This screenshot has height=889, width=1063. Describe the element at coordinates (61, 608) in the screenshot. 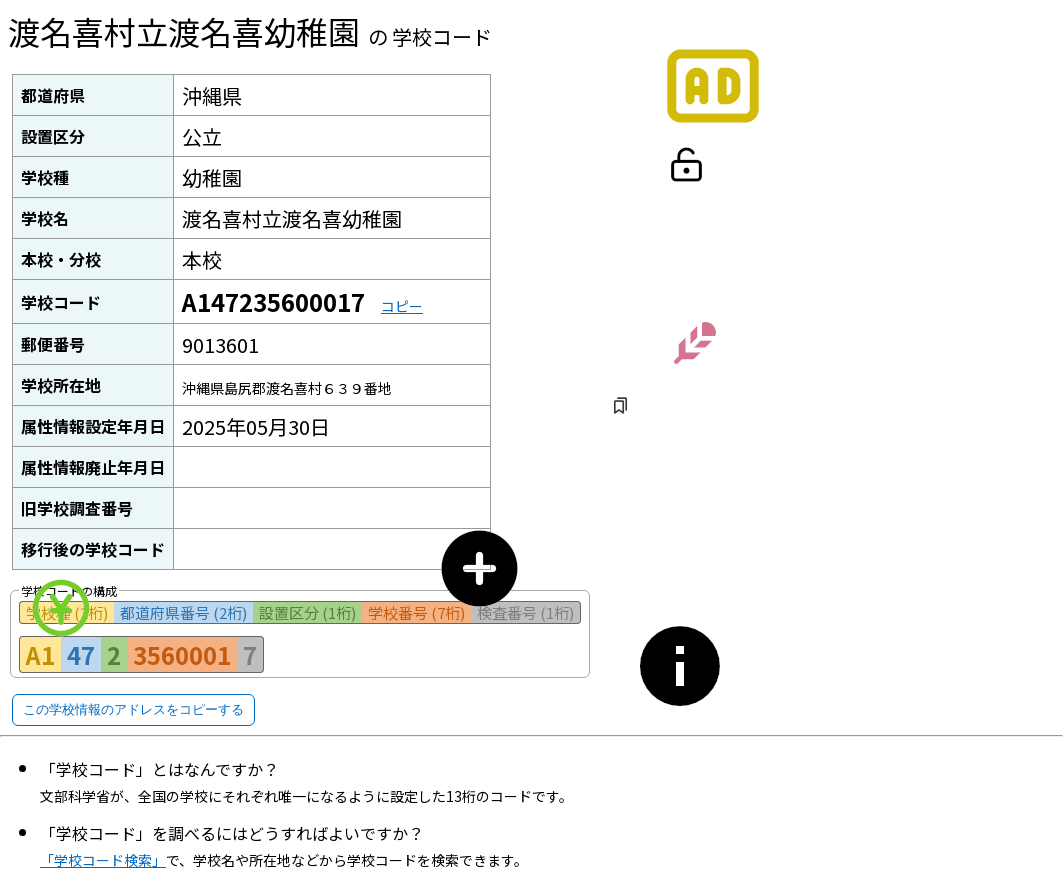

I see `make a payment in chinese yuan` at that location.